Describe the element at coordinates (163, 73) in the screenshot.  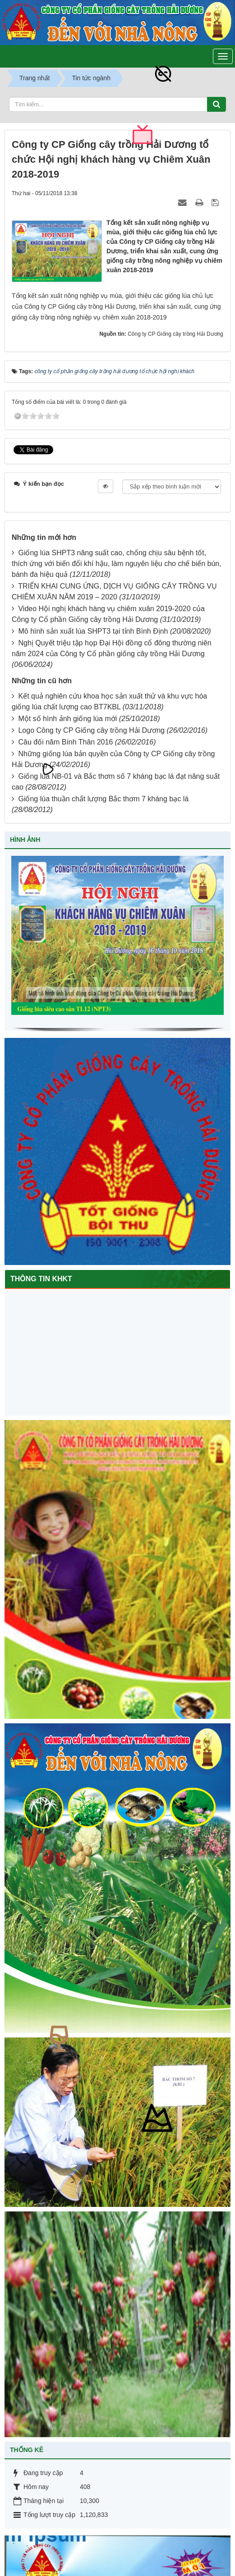
I see `indicates content is not under creative commons license` at that location.